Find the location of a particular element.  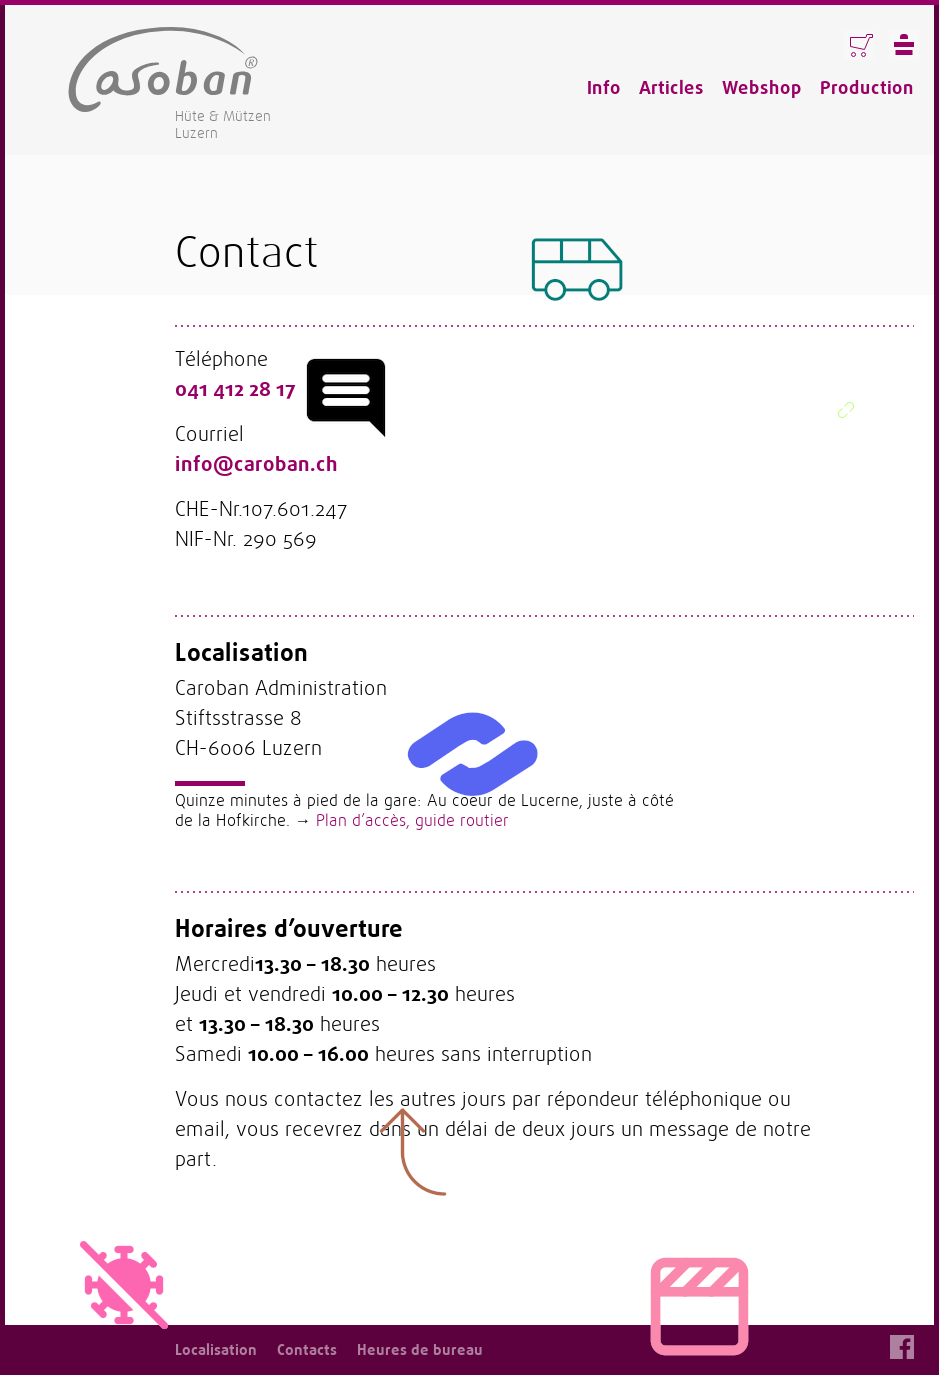

indicates a discord partnered server owner is located at coordinates (473, 754).